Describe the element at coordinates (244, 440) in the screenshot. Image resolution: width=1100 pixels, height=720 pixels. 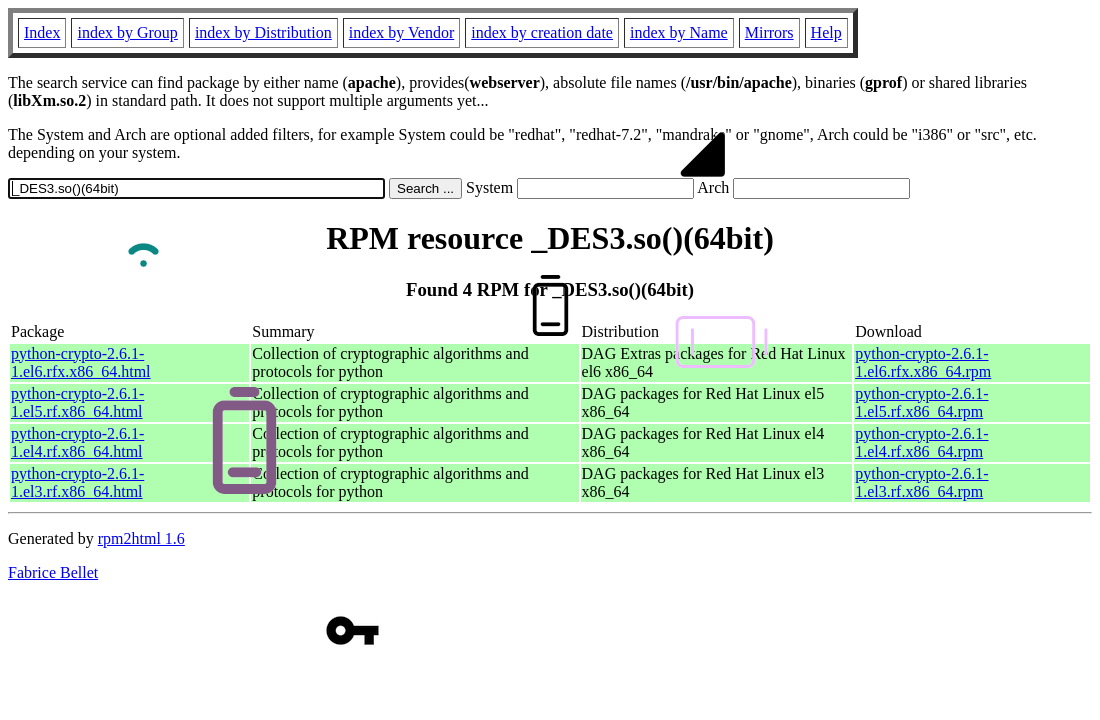
I see `indicates low battery level` at that location.